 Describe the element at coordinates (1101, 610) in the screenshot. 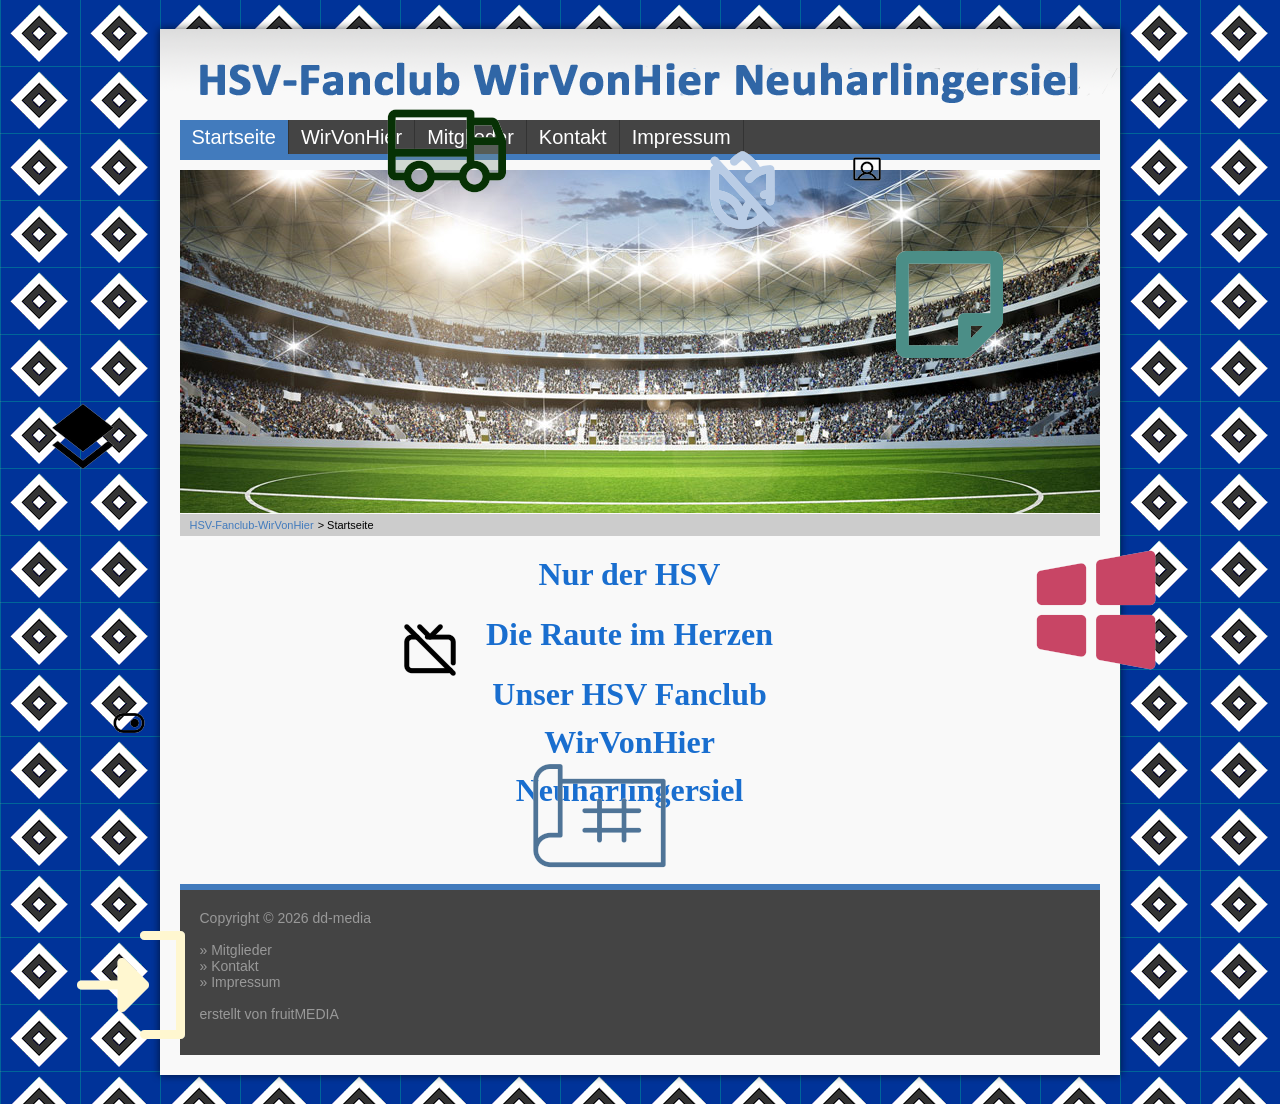

I see `open the Windows start menu` at that location.